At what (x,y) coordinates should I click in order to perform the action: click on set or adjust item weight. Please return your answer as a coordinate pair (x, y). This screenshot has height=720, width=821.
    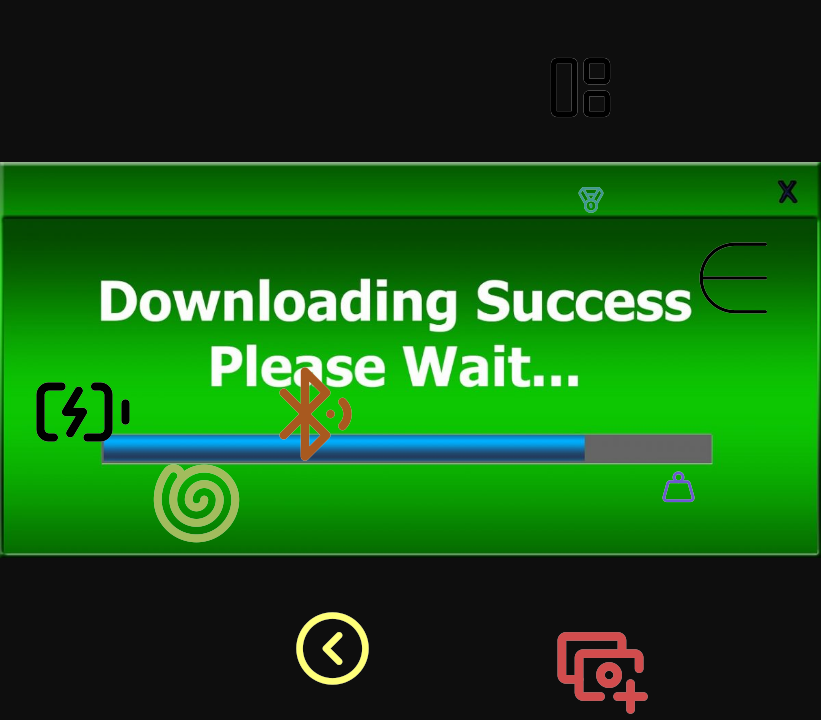
    Looking at the image, I should click on (678, 487).